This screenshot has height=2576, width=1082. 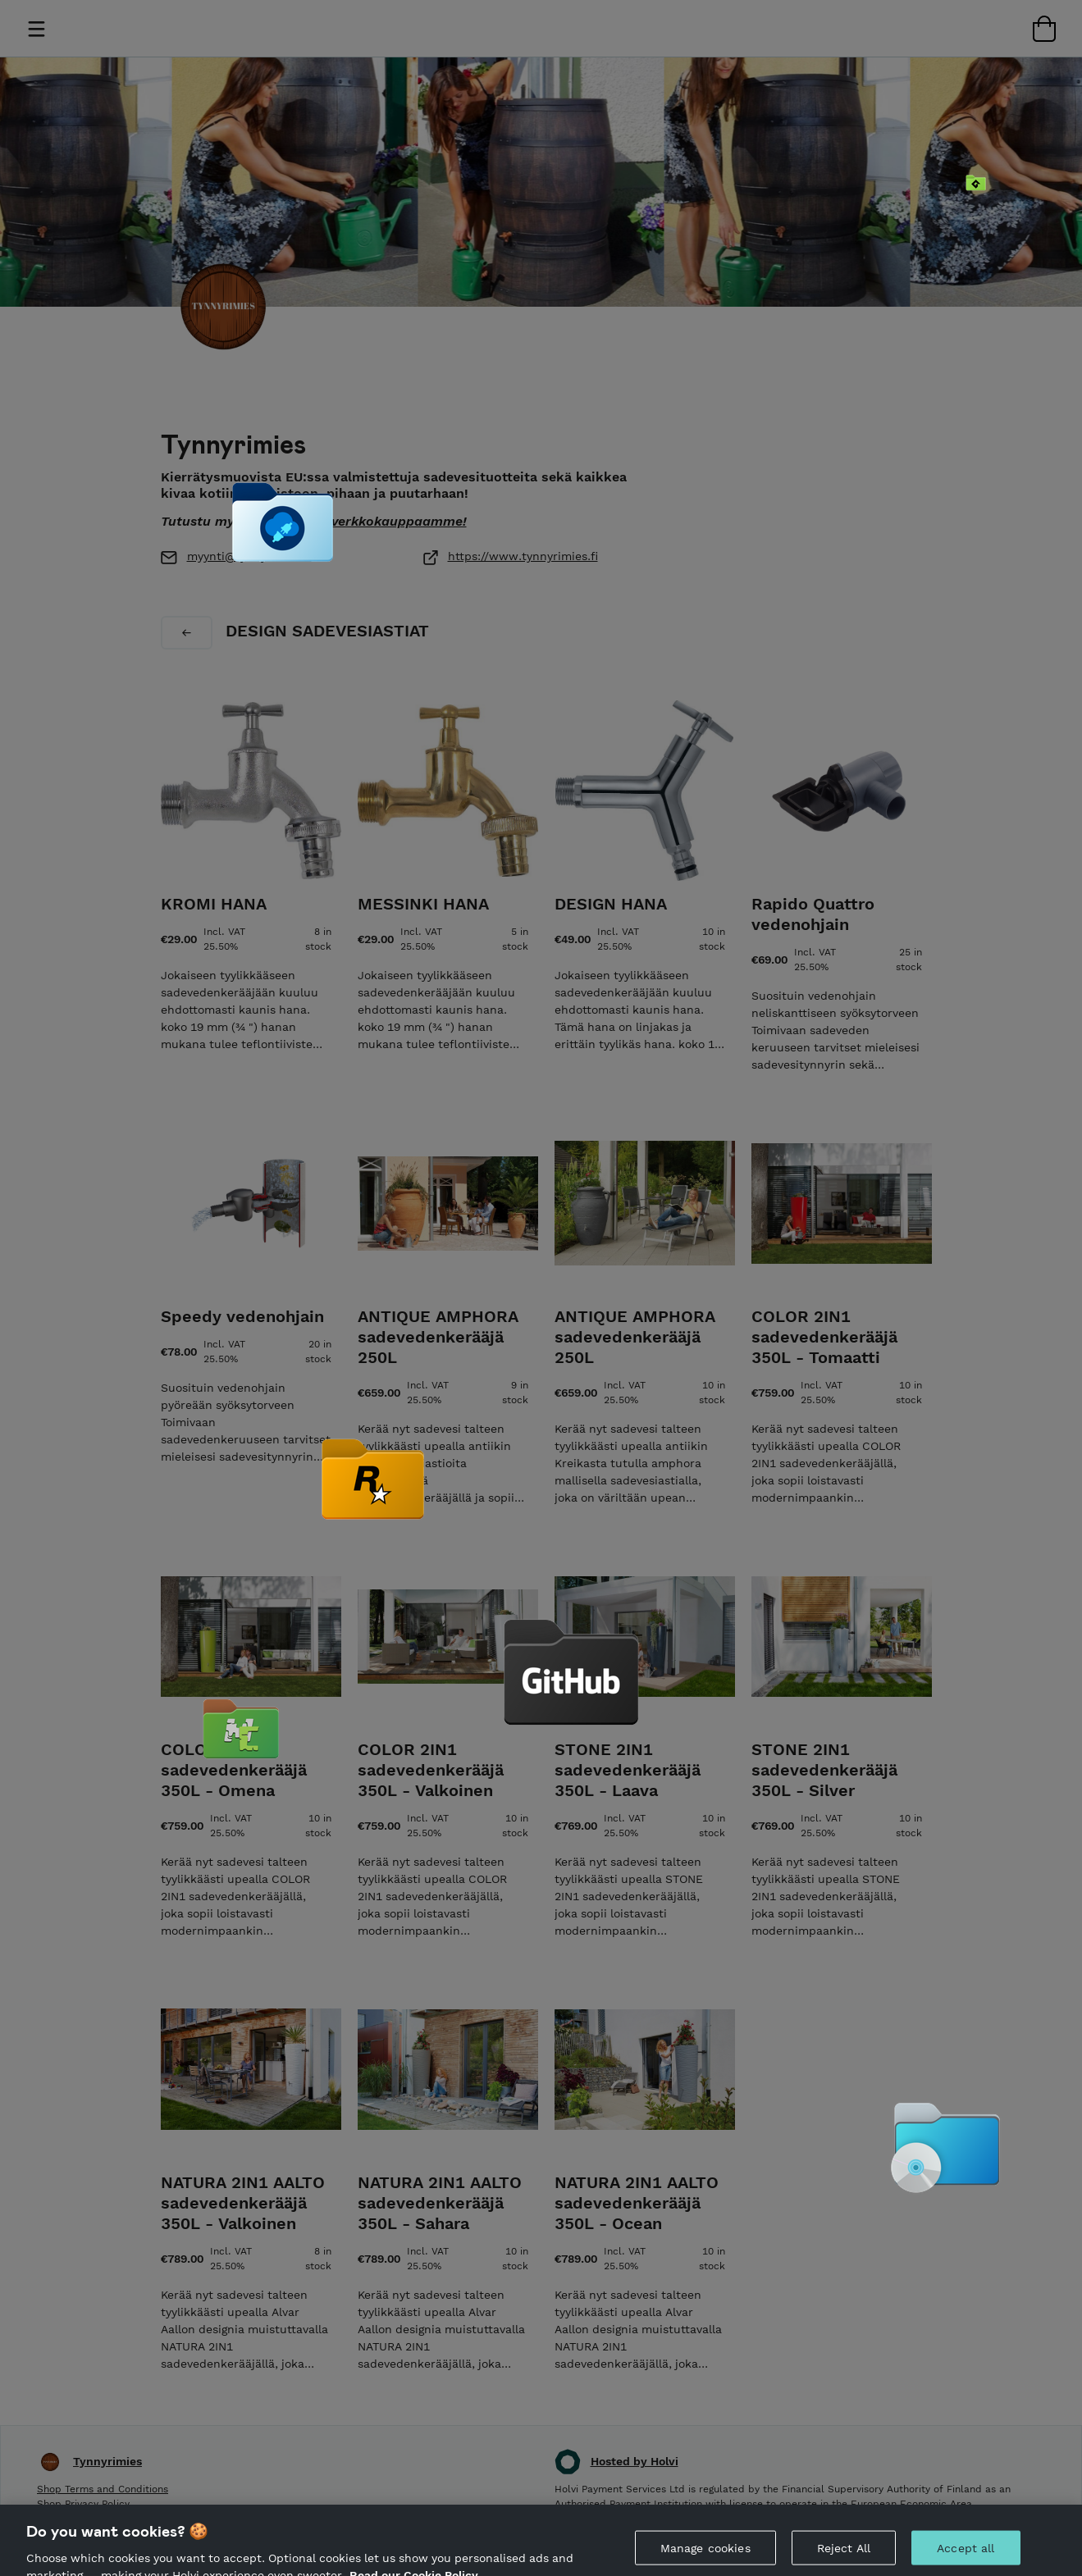 What do you see at coordinates (282, 525) in the screenshot?
I see `open microsoft iot plug and play folder` at bounding box center [282, 525].